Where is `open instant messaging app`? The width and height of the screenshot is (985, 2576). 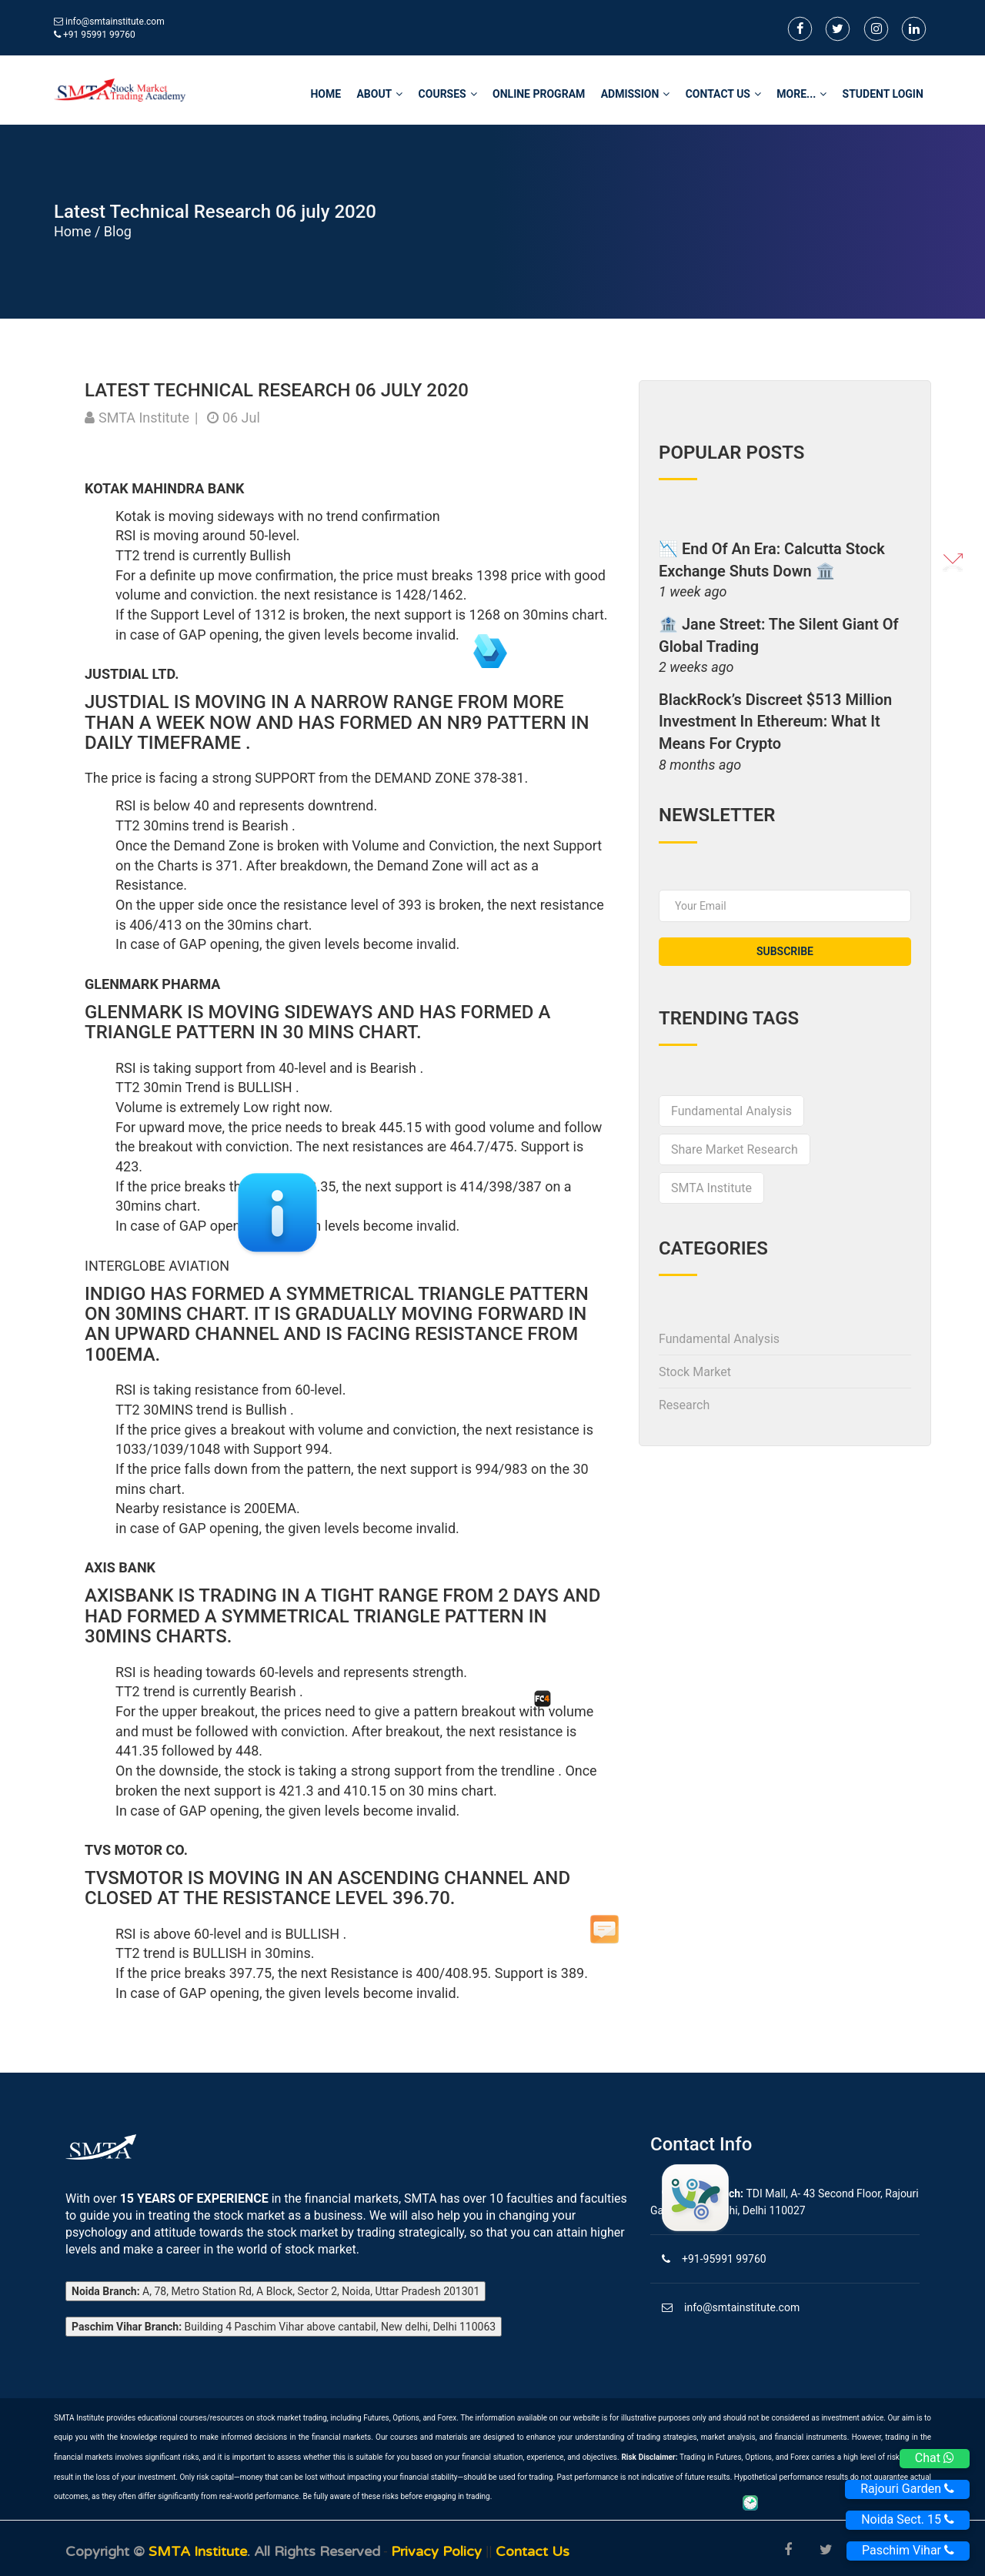
open instant messaging app is located at coordinates (604, 1929).